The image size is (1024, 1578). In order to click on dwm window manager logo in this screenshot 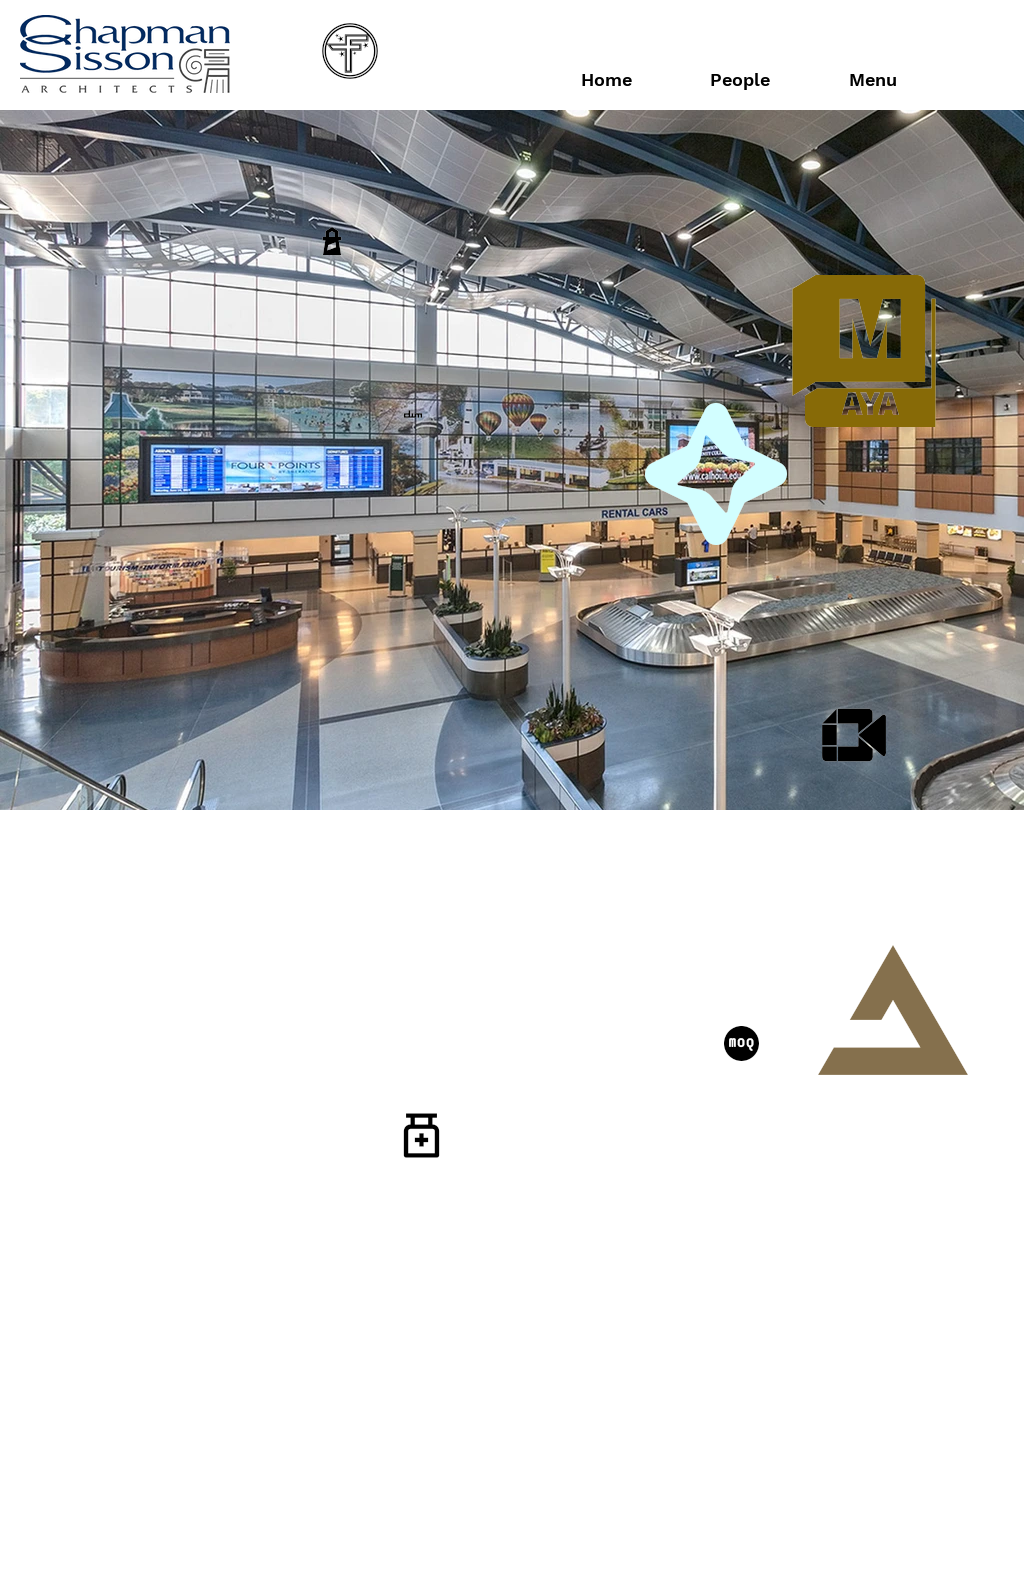, I will do `click(413, 414)`.